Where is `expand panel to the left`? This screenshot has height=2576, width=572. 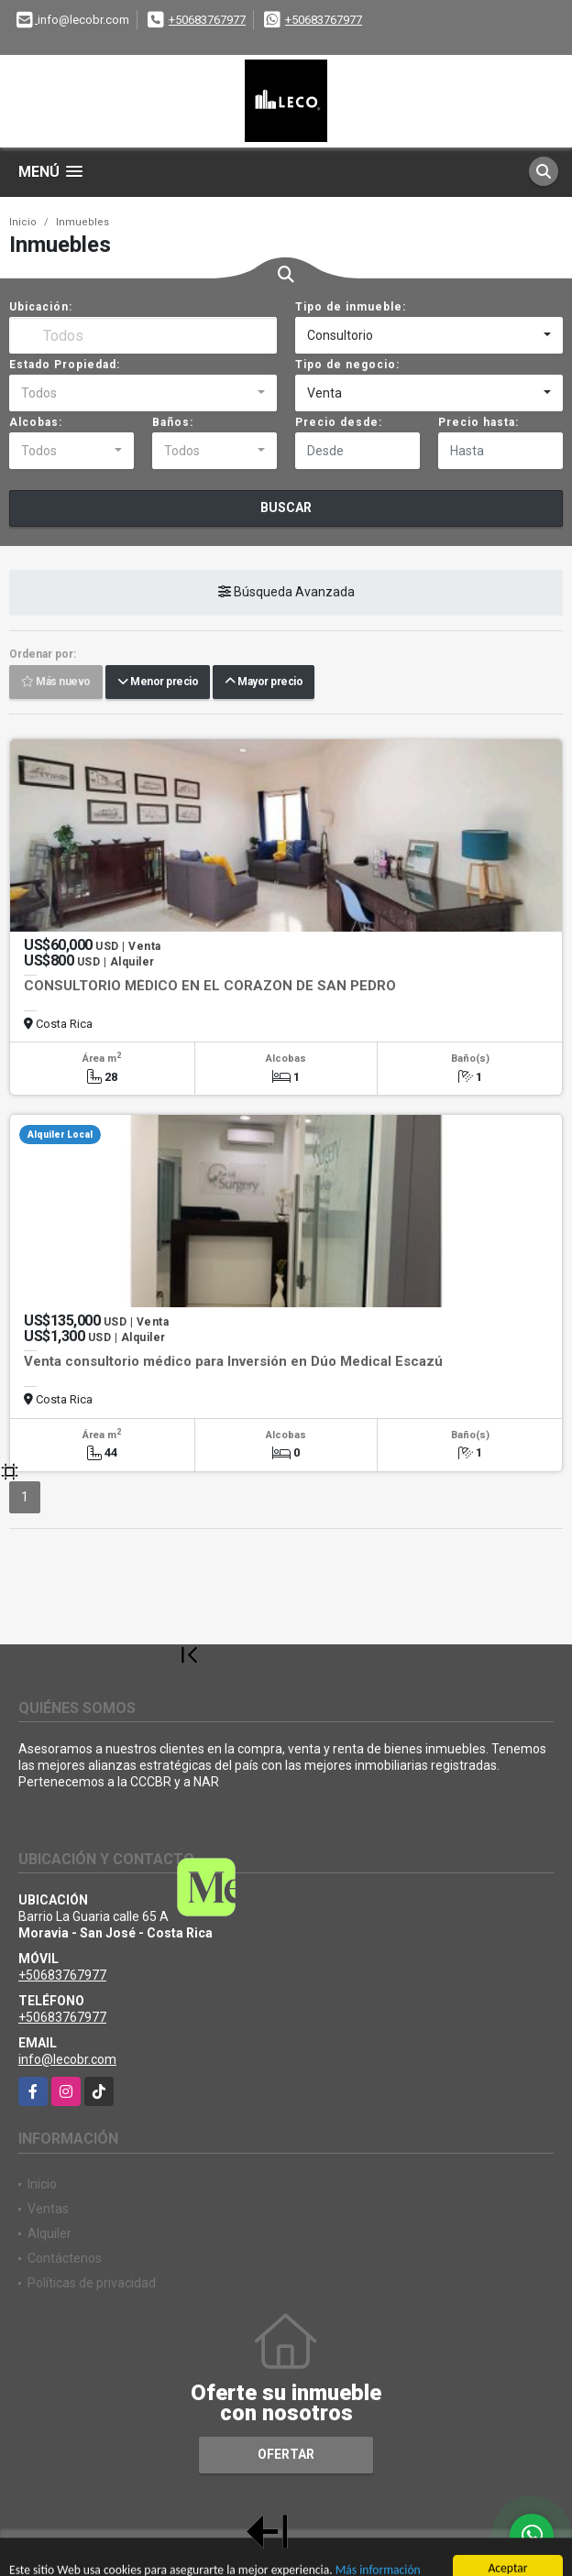 expand panel to the left is located at coordinates (268, 2531).